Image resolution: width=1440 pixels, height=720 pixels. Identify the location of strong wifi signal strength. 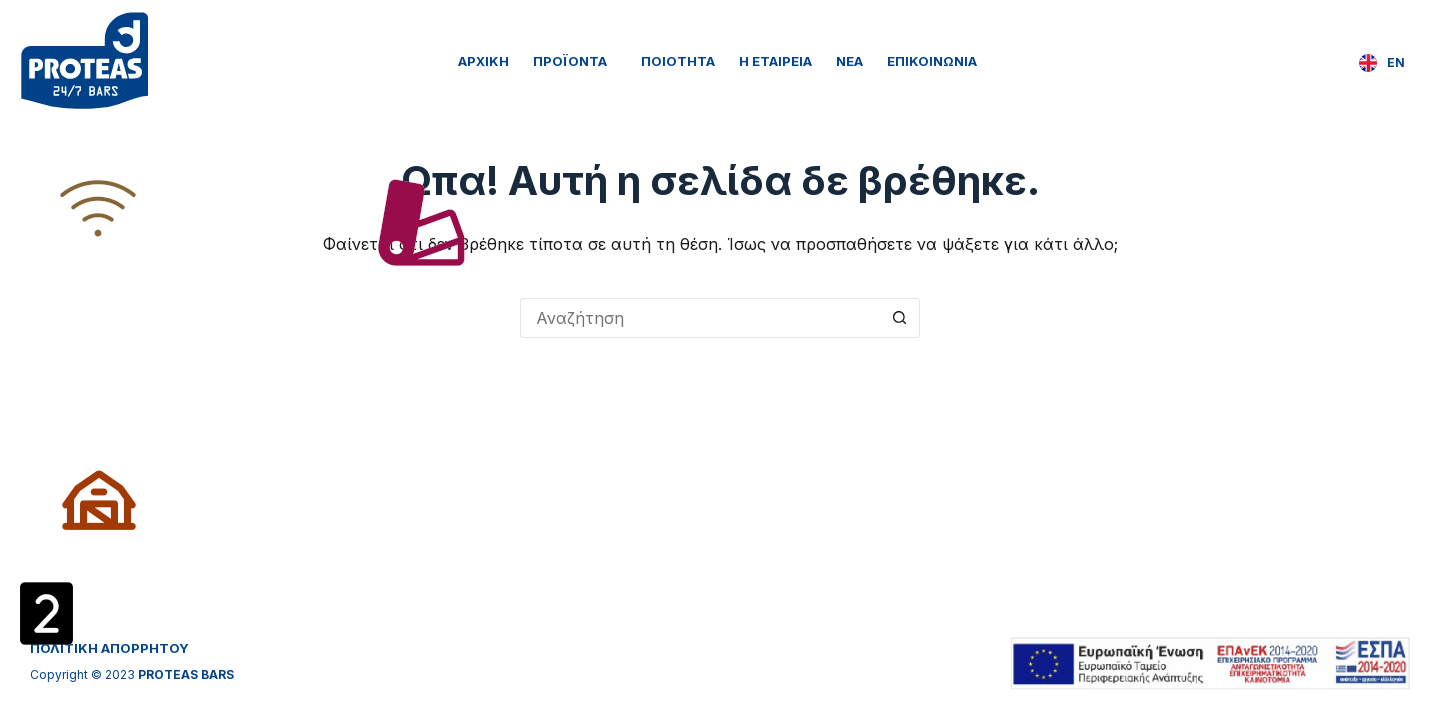
(98, 207).